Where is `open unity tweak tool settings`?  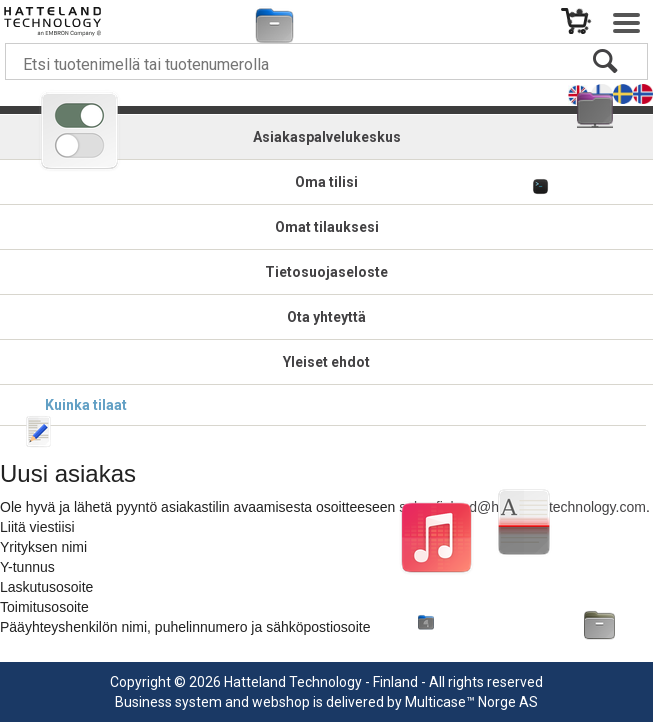 open unity tweak tool settings is located at coordinates (79, 130).